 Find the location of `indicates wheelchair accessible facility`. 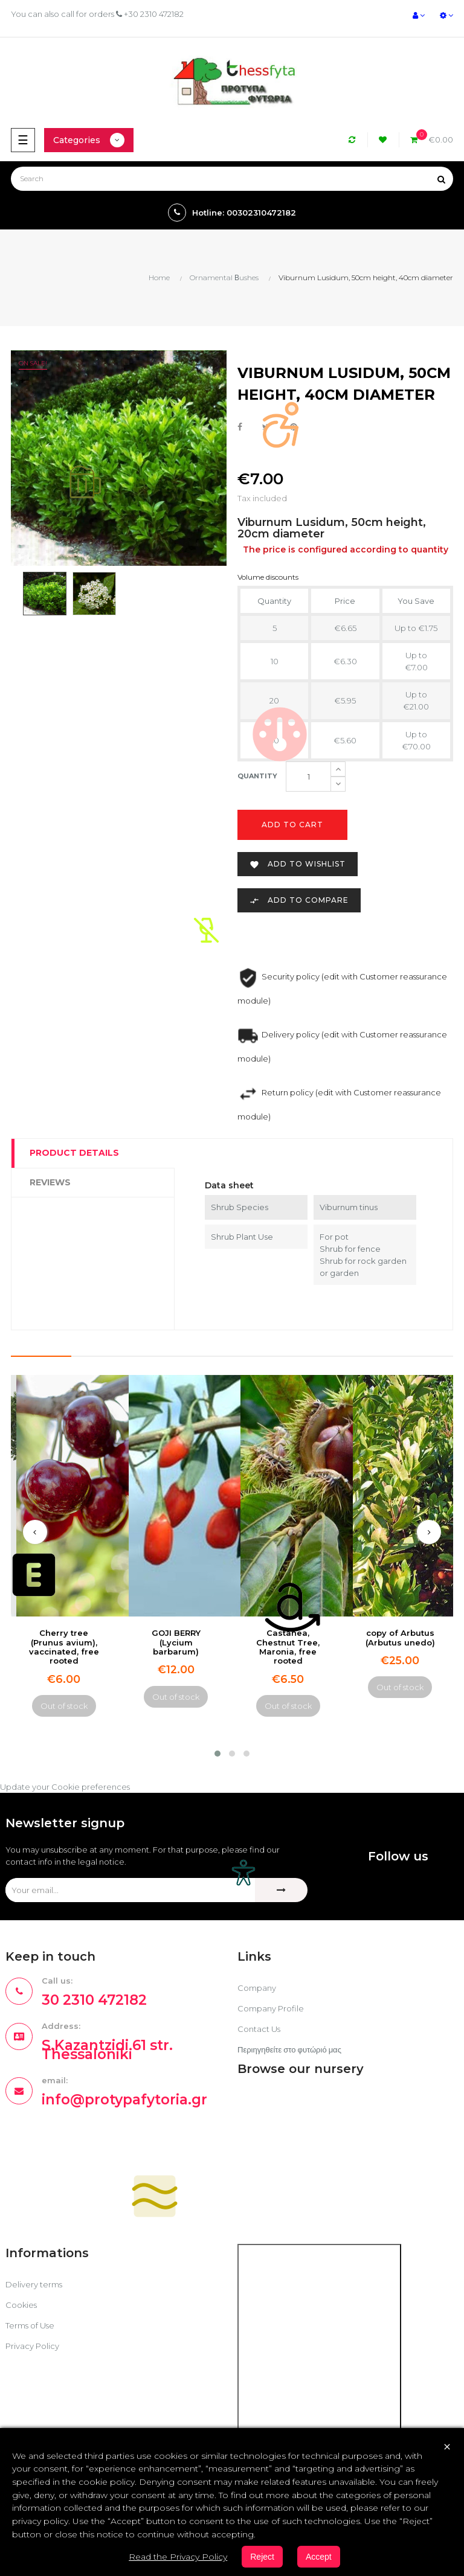

indicates wheelchair accessible facility is located at coordinates (282, 426).